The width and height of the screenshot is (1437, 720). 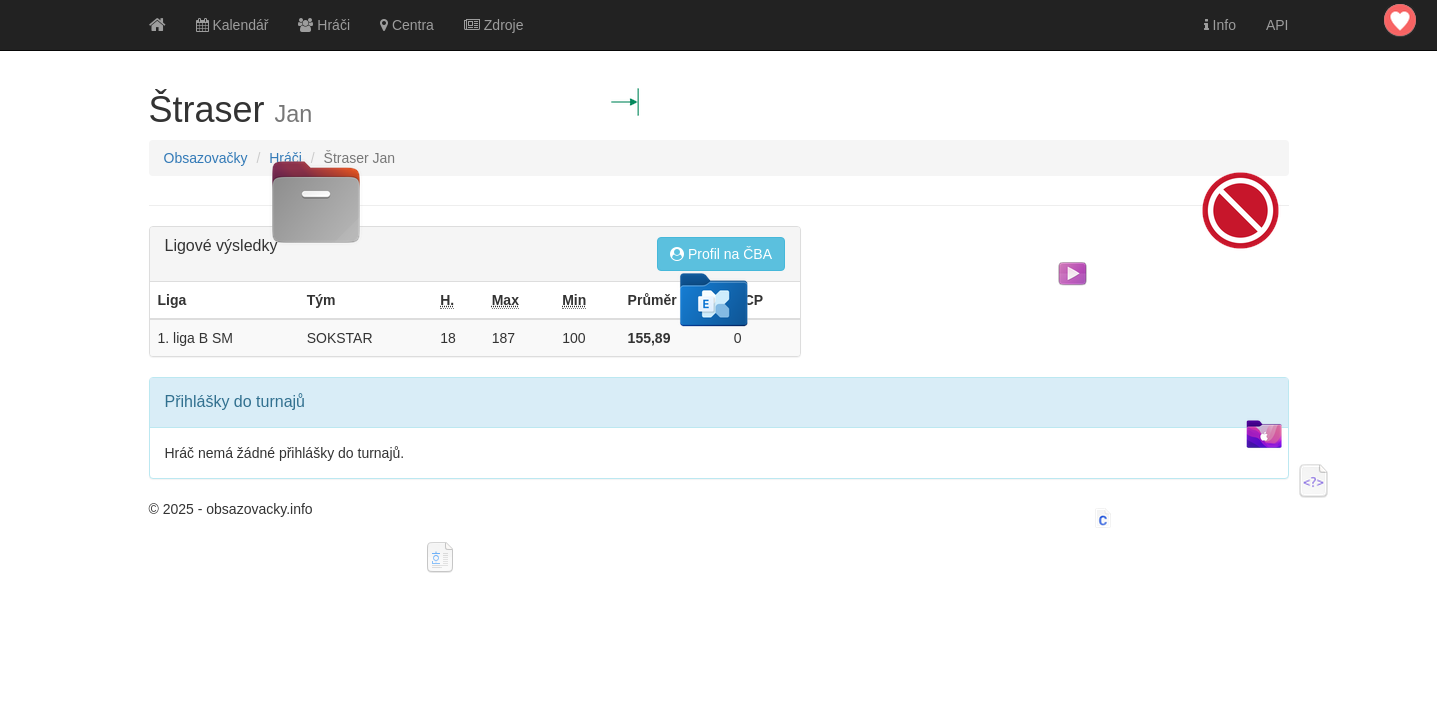 What do you see at coordinates (1264, 435) in the screenshot?
I see `open mac os monterey system folder` at bounding box center [1264, 435].